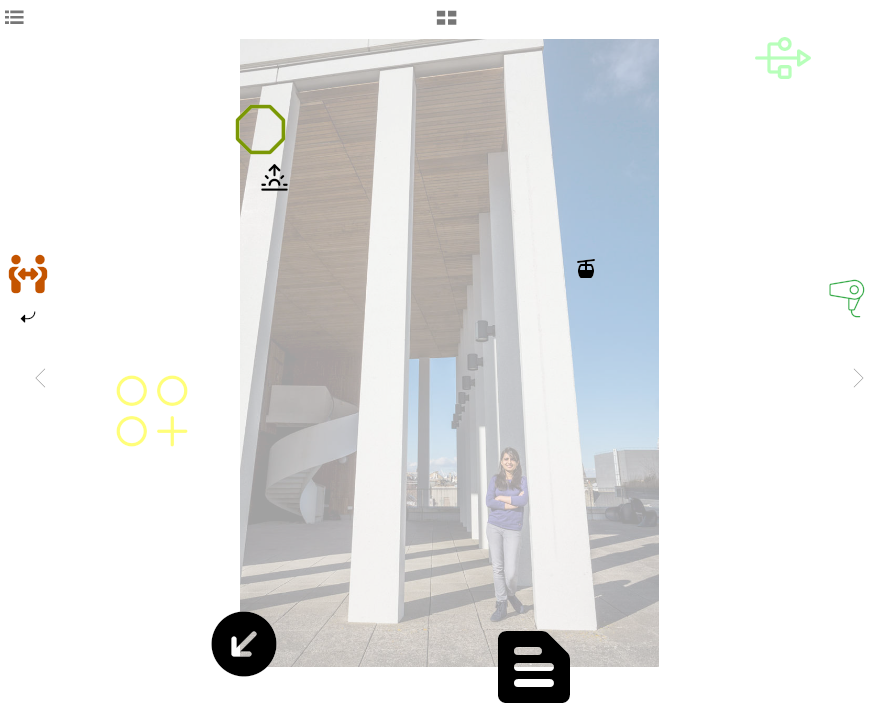  Describe the element at coordinates (28, 317) in the screenshot. I see `reply to a message` at that location.